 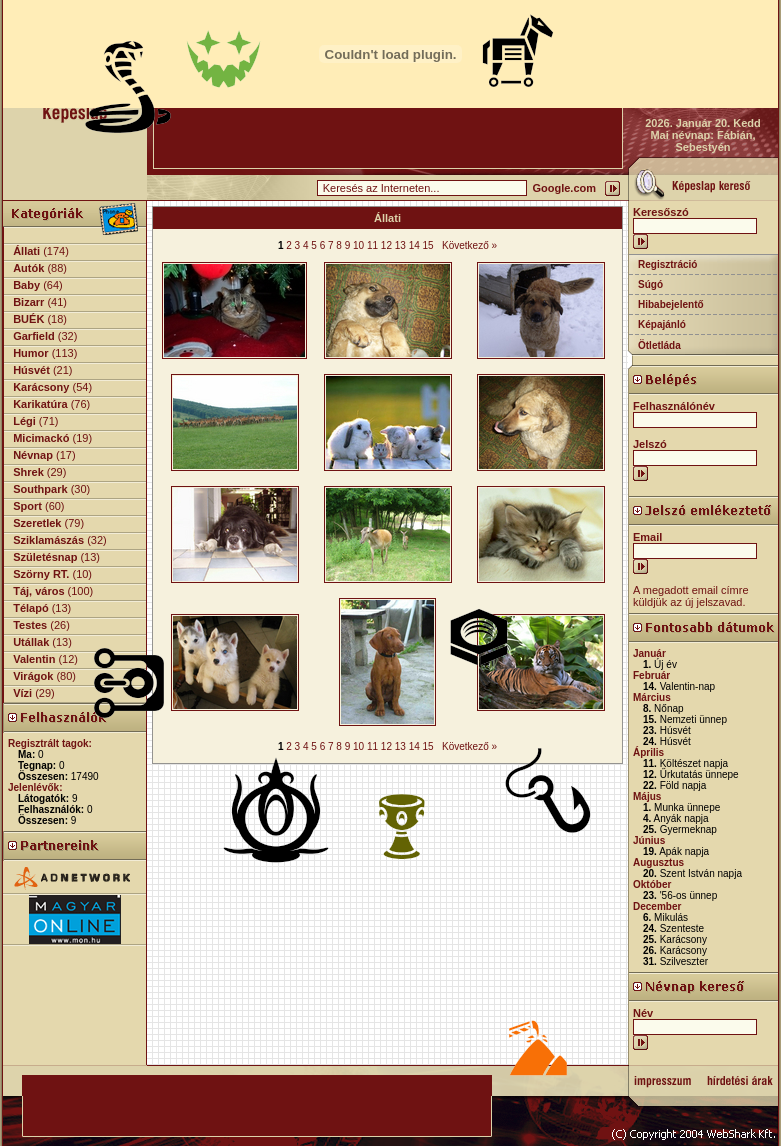 I want to click on access fishing mini-game or activity, so click(x=548, y=790).